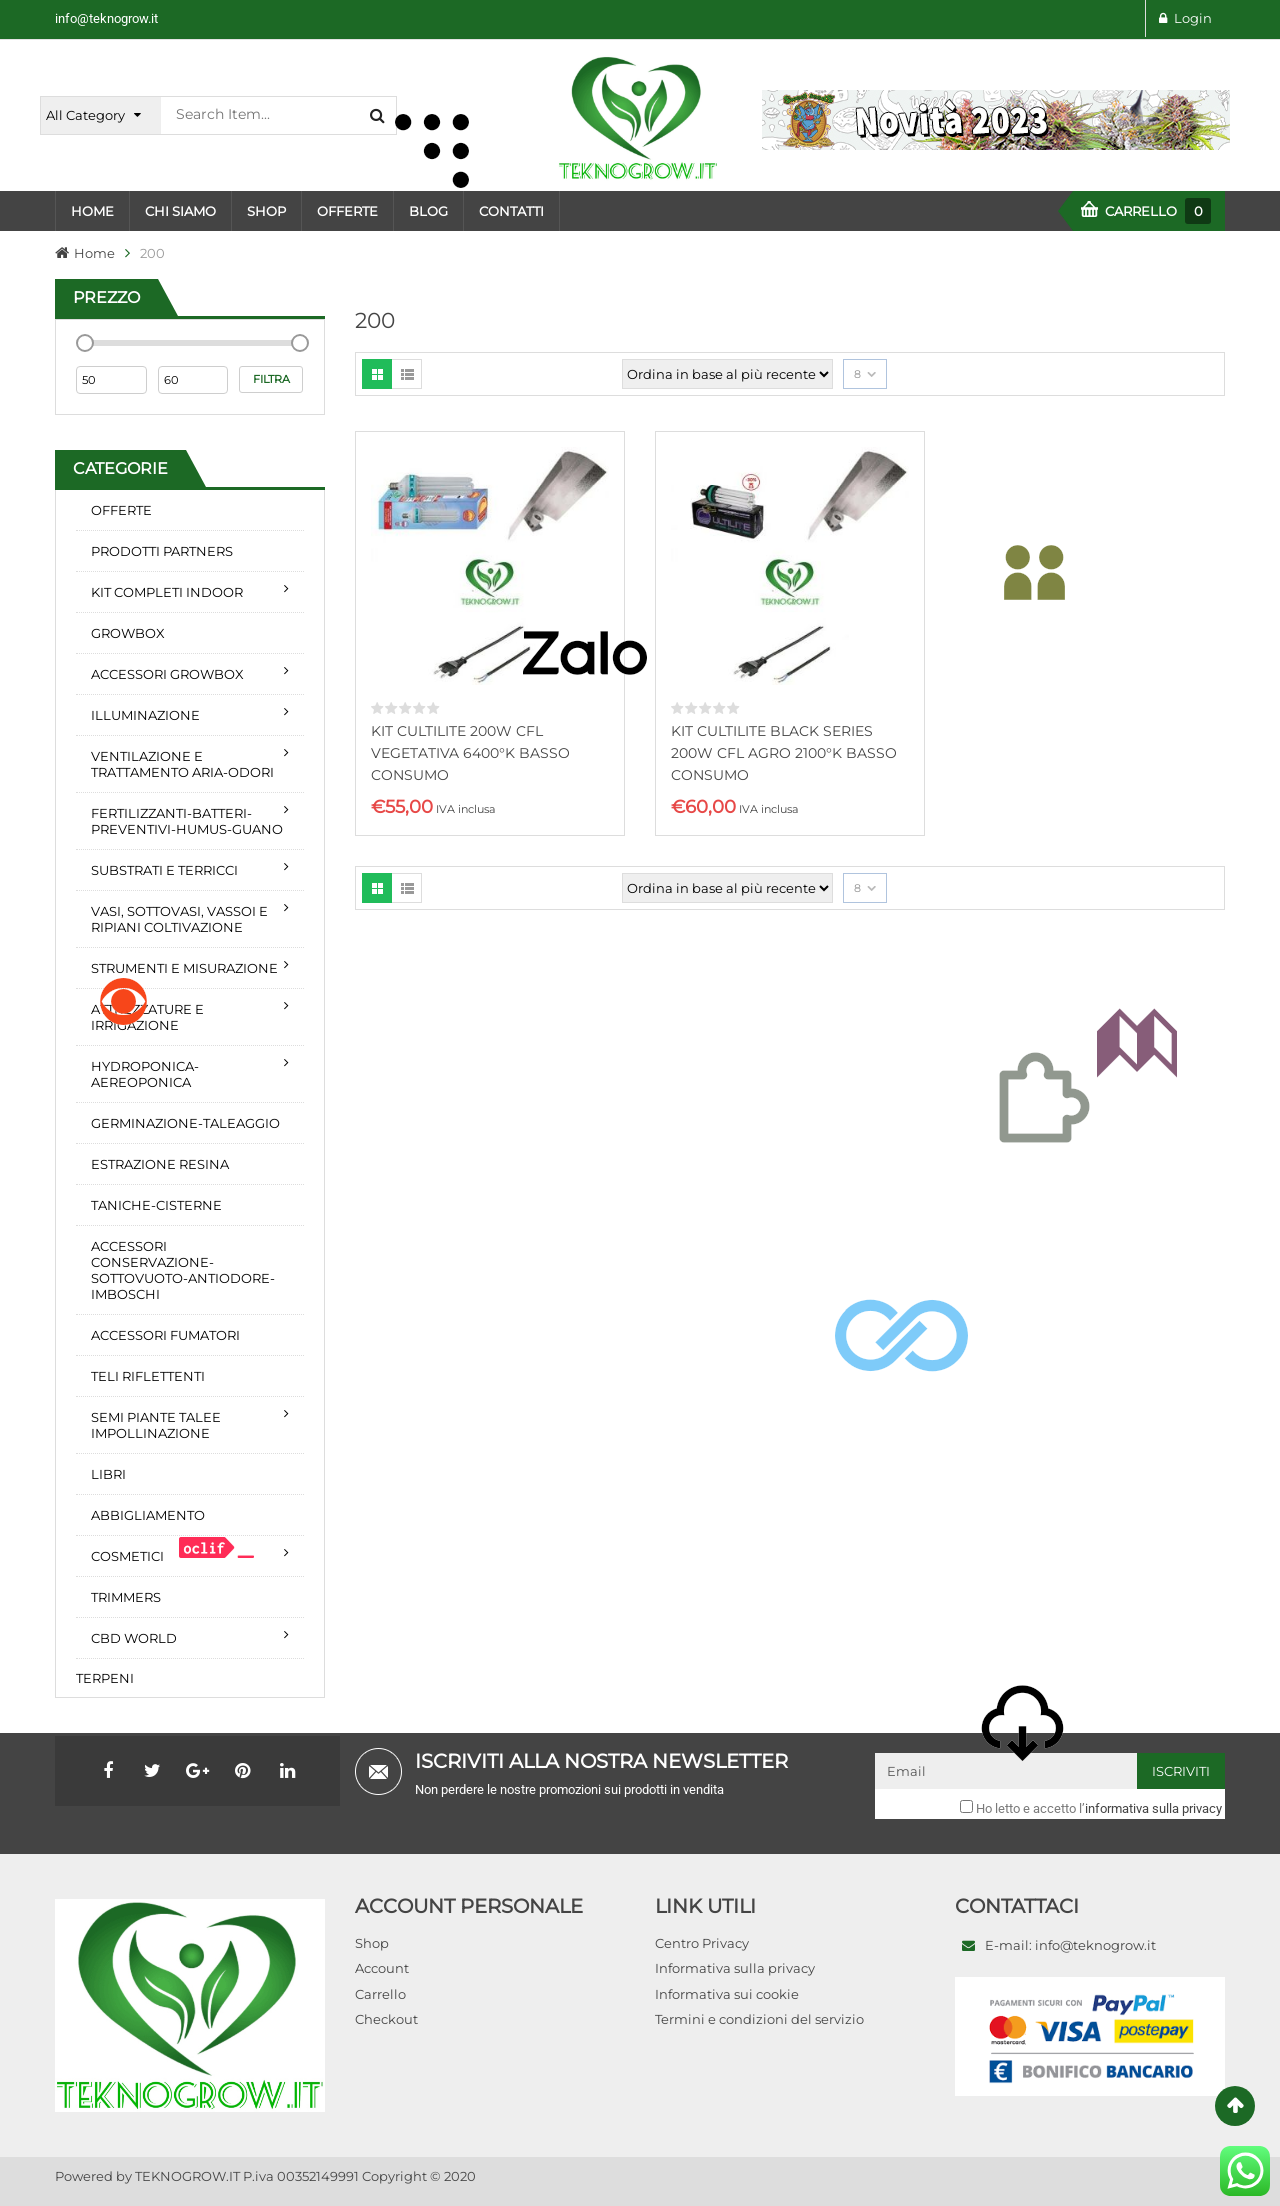  I want to click on coderwall logo, so click(432, 151).